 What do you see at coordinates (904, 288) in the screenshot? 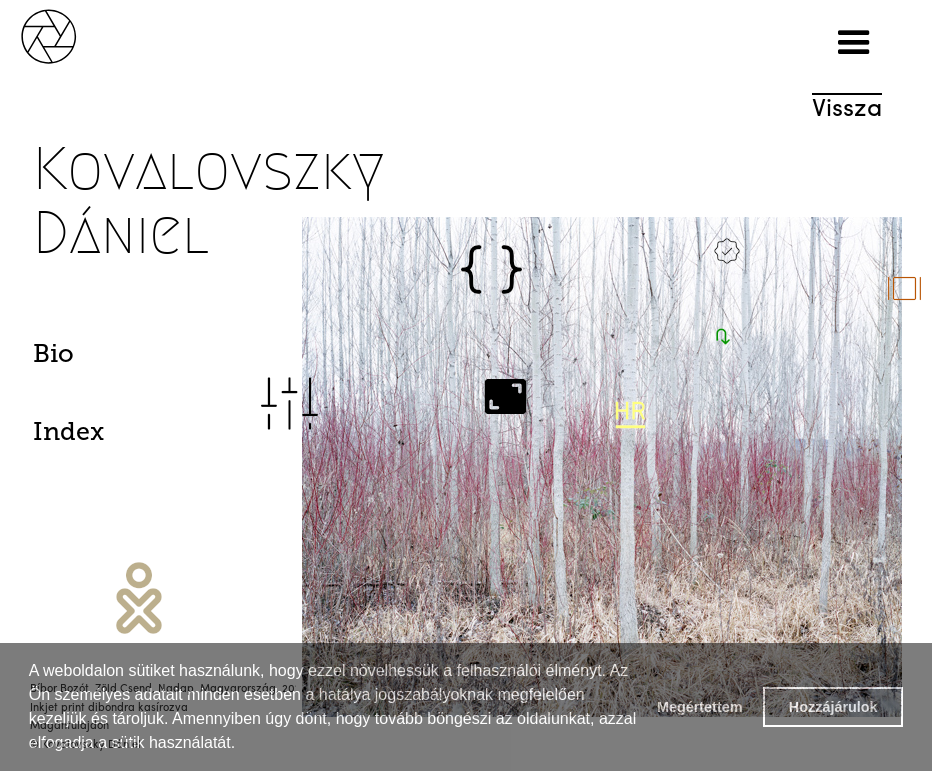
I see `start a slideshow presentation` at bounding box center [904, 288].